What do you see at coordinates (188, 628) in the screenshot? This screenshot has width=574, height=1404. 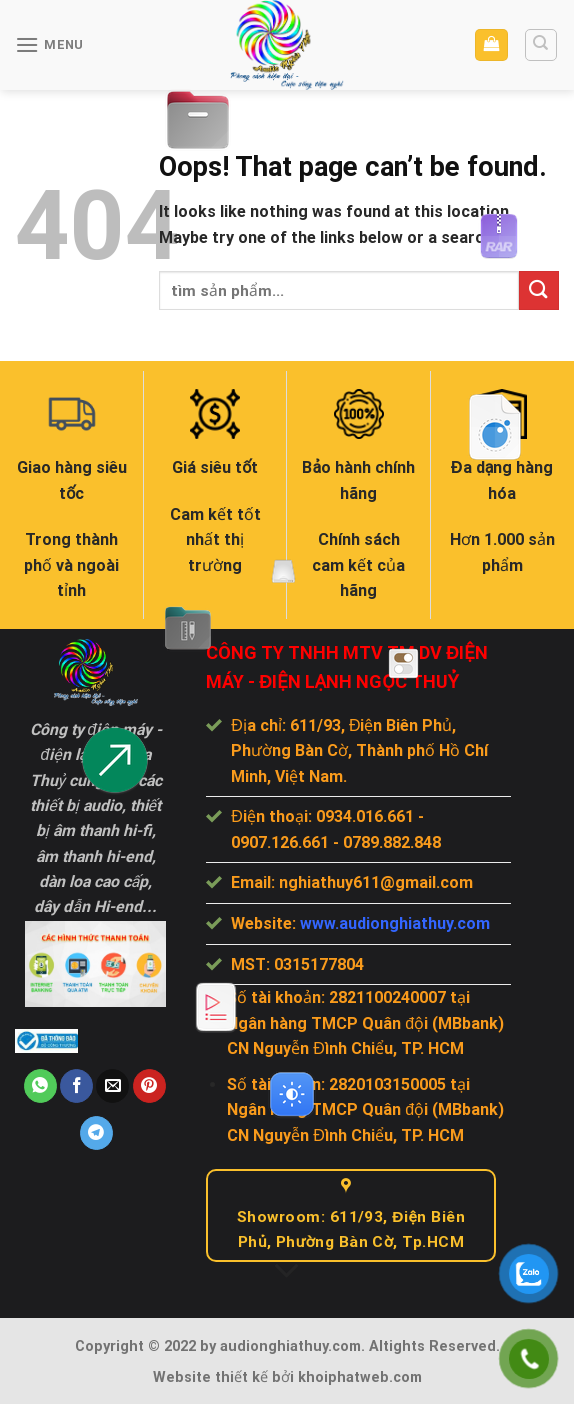 I see `open templates folder` at bounding box center [188, 628].